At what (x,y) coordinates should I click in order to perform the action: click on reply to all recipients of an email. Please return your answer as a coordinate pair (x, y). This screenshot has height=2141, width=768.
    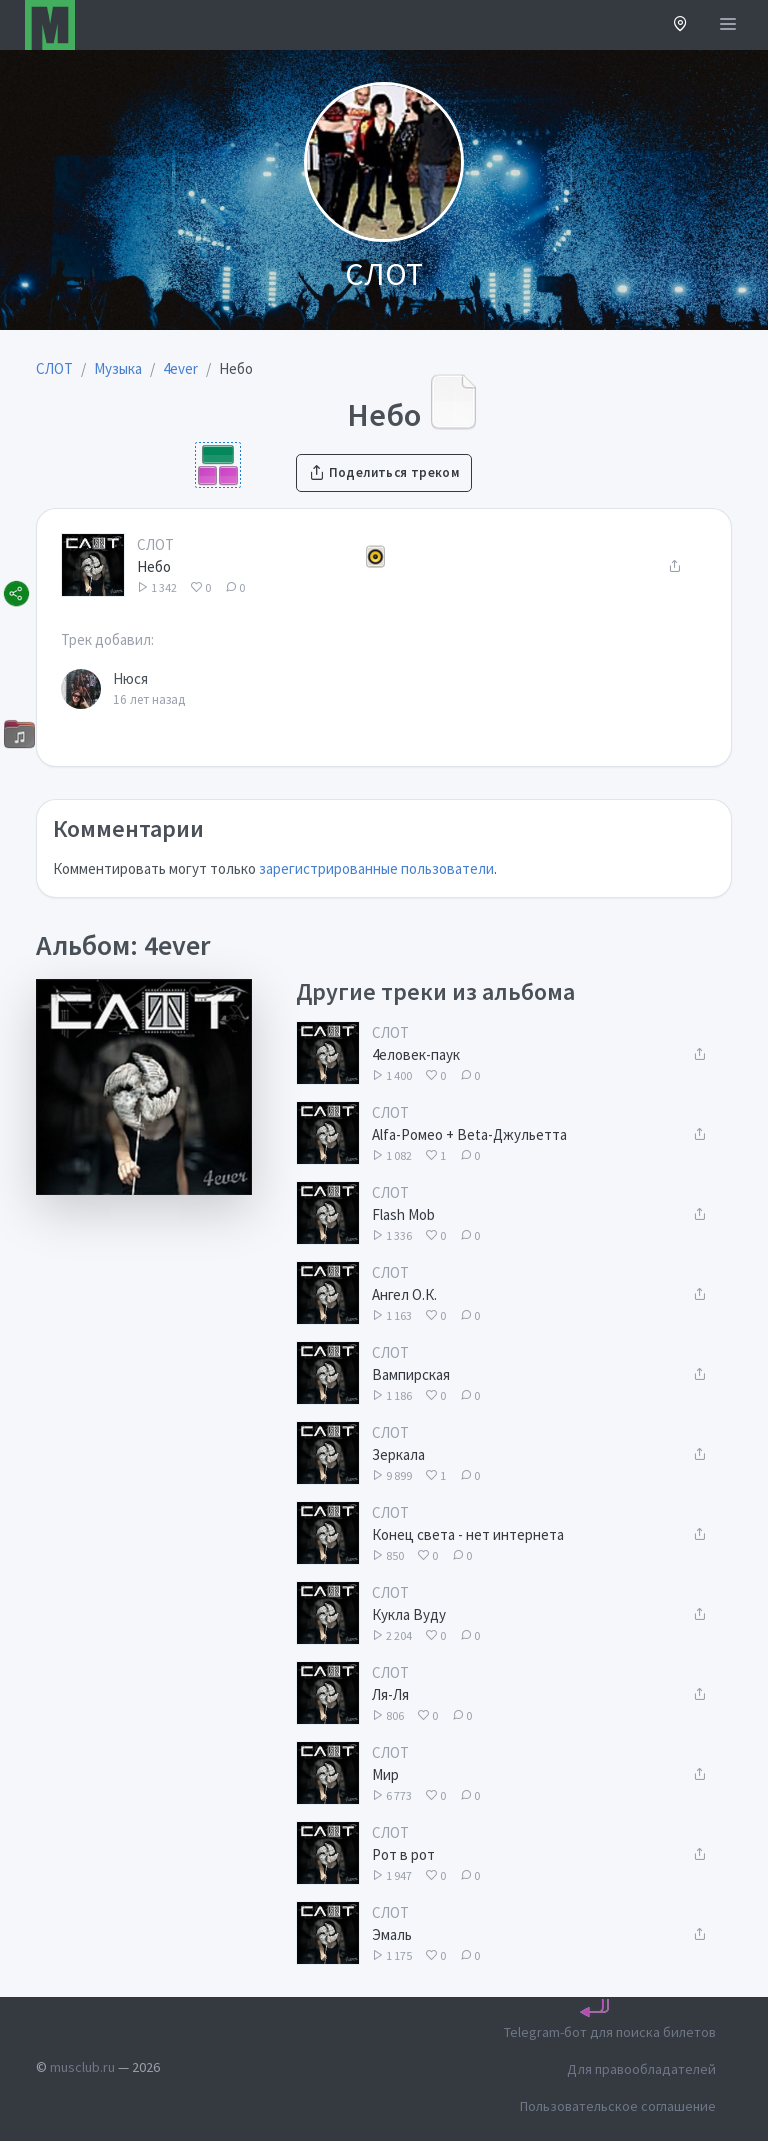
    Looking at the image, I should click on (594, 2006).